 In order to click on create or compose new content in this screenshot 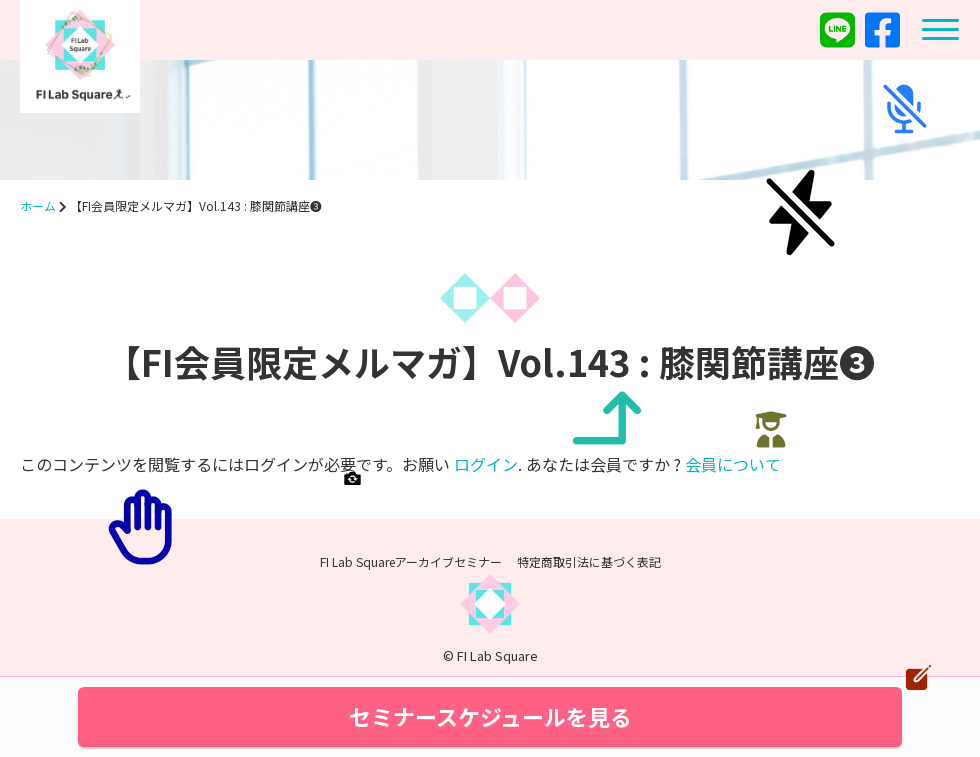, I will do `click(918, 677)`.